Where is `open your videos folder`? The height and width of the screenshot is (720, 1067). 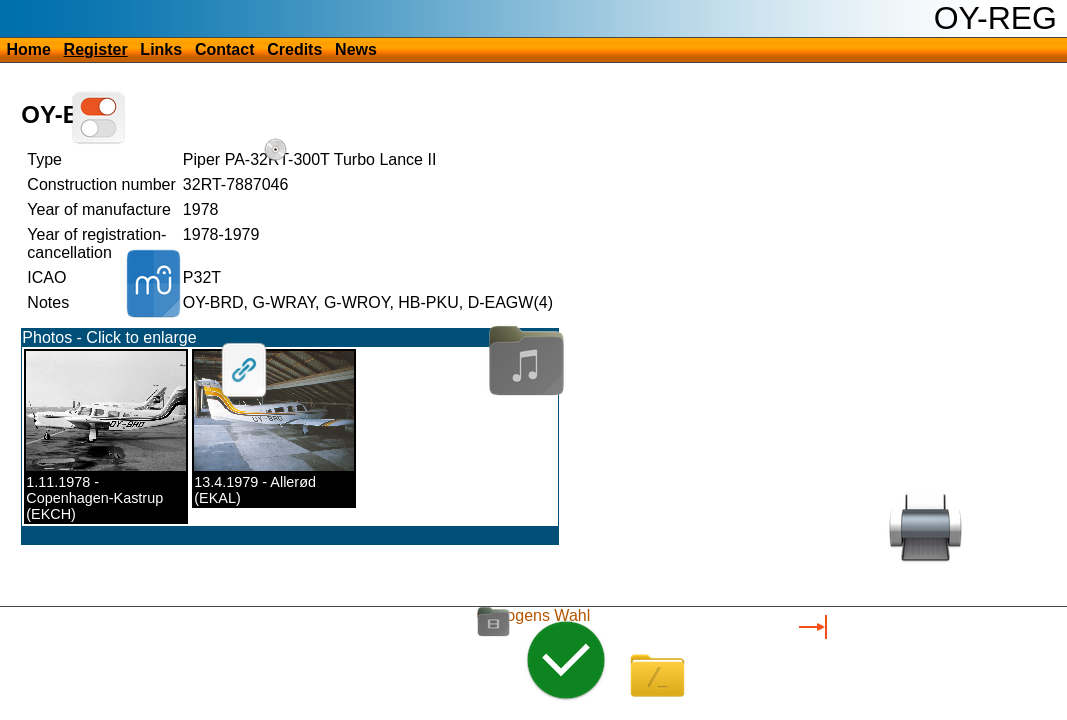 open your videos folder is located at coordinates (493, 621).